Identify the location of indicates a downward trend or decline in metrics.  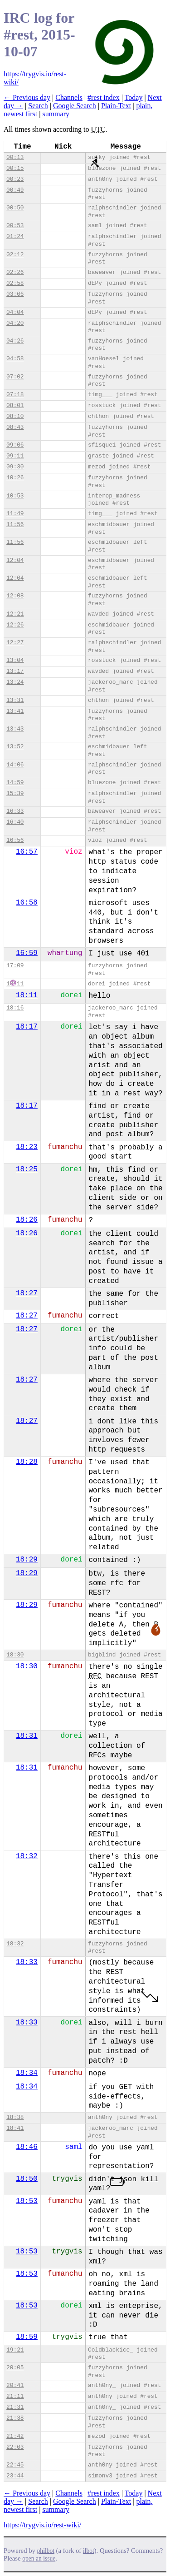
(150, 1997).